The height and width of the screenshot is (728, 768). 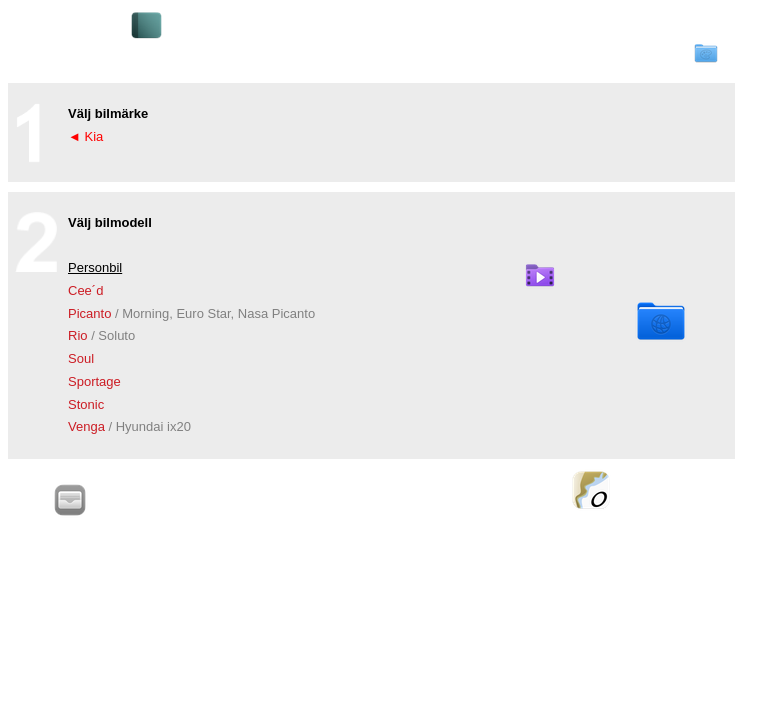 I want to click on open opencpn marine navigation app, so click(x=591, y=490).